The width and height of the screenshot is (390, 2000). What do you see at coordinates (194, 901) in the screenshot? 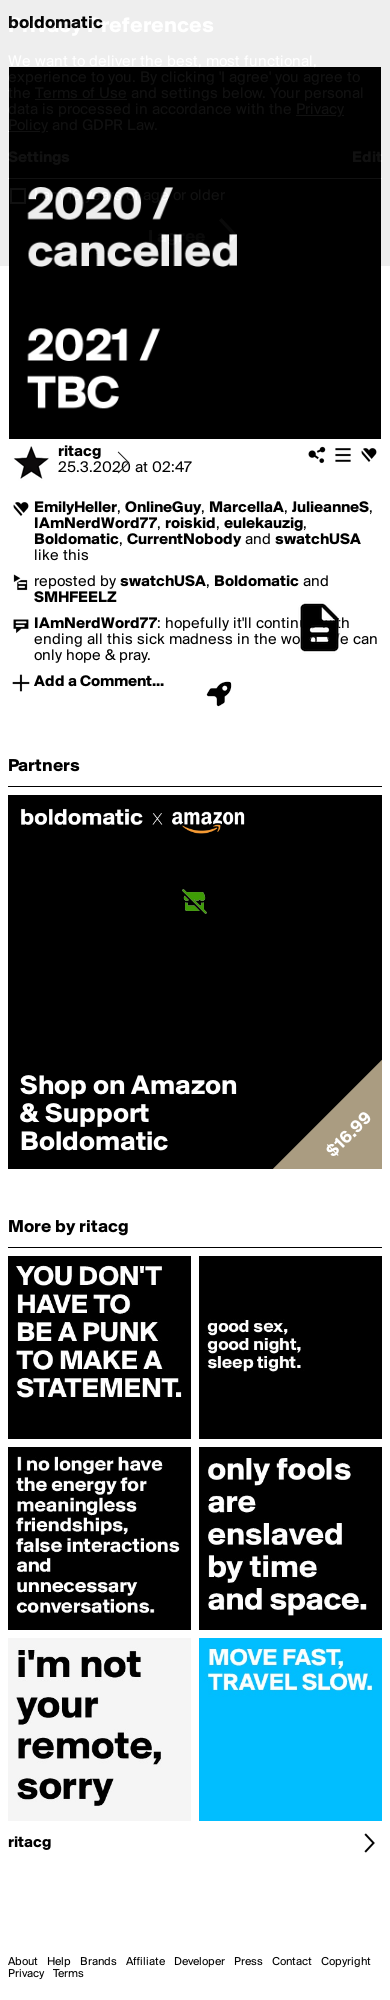
I see `indicates a store or shop is closed` at bounding box center [194, 901].